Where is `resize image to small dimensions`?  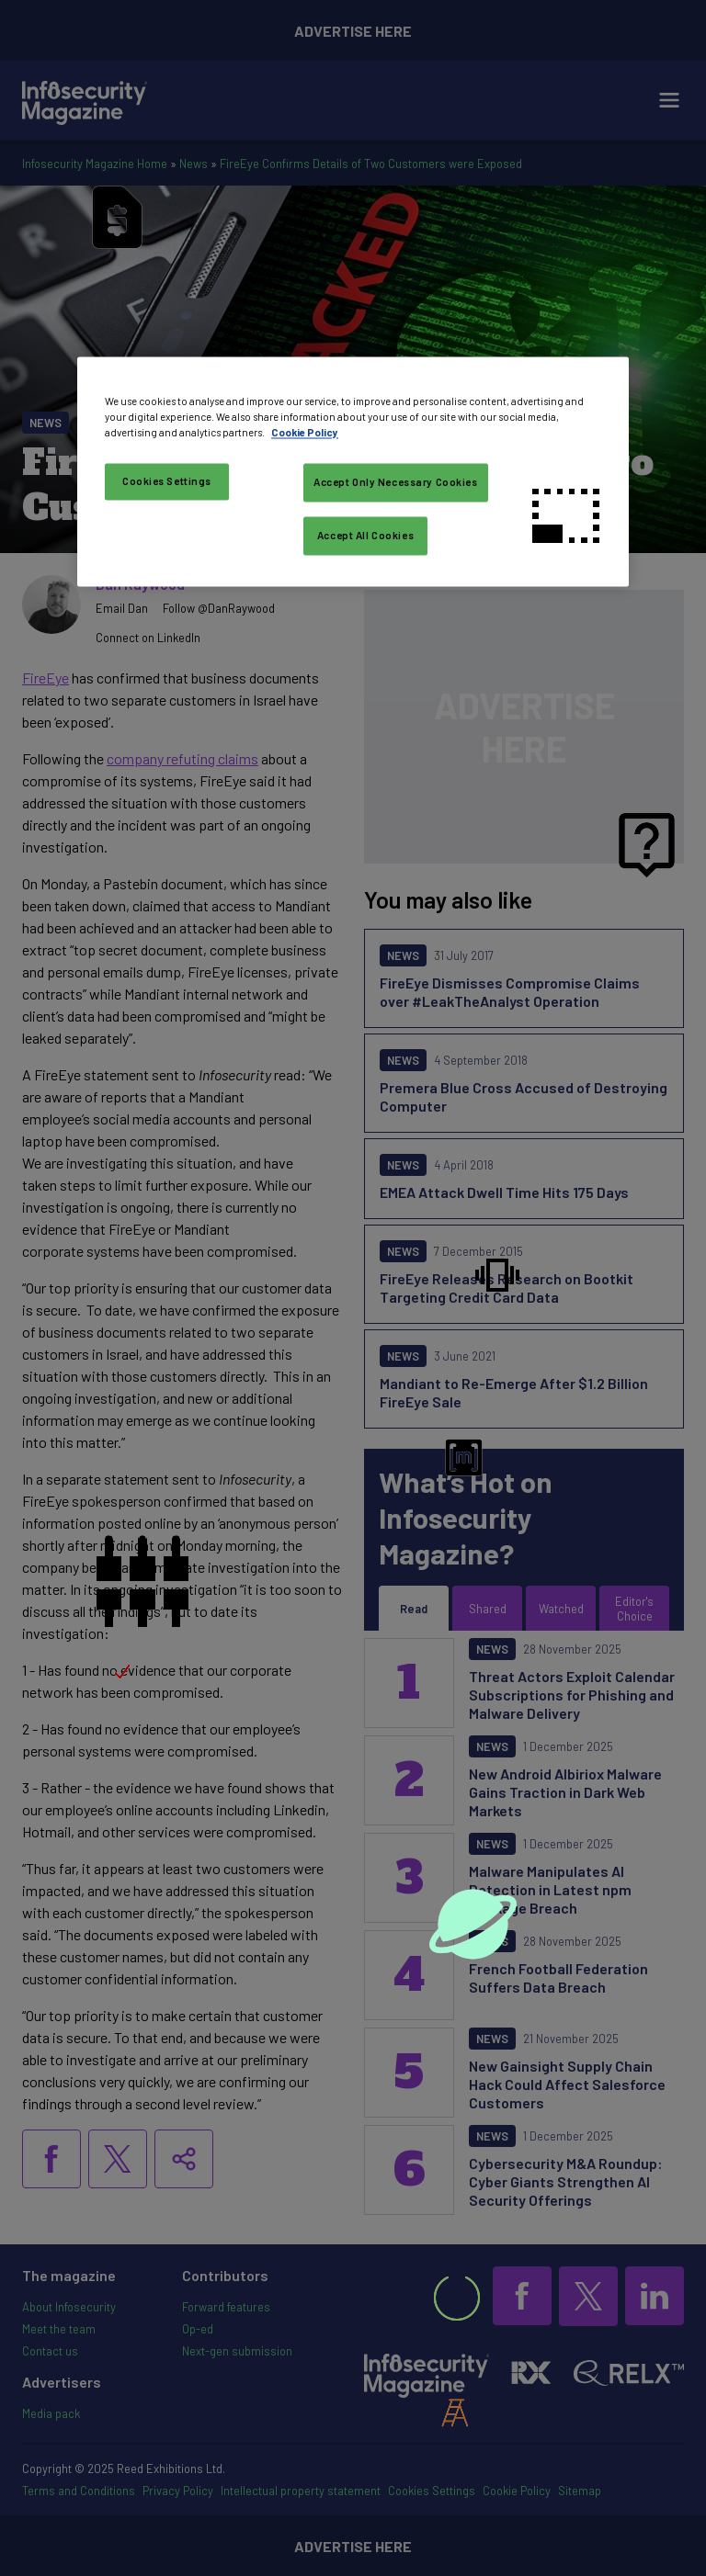
resize image to small dimensions is located at coordinates (565, 515).